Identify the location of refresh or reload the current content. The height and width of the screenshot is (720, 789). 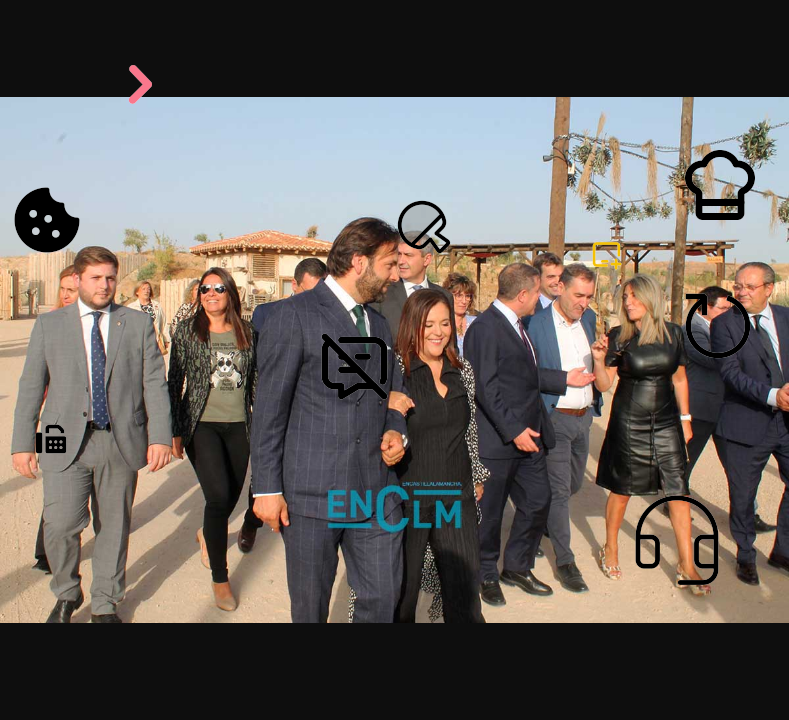
(718, 326).